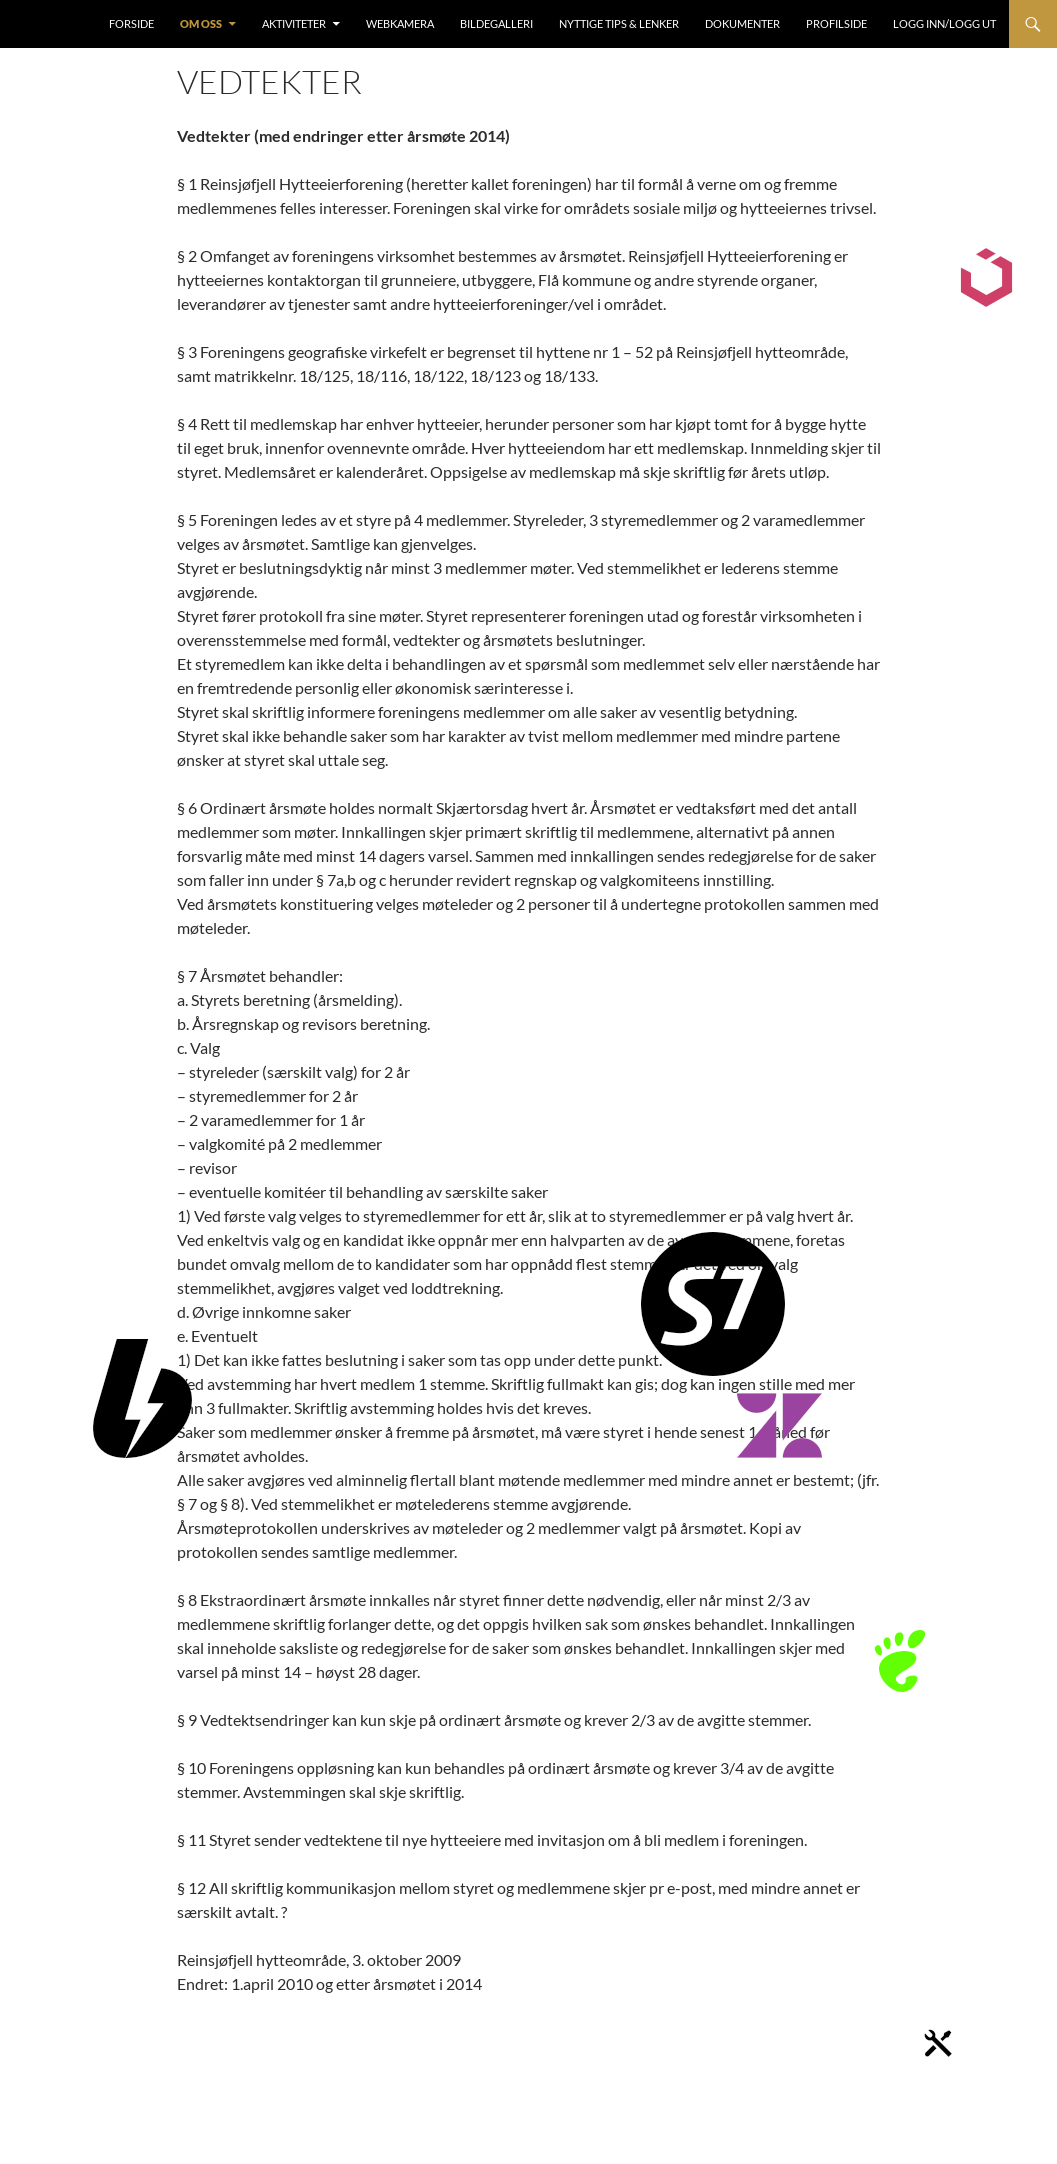  Describe the element at coordinates (713, 1304) in the screenshot. I see `s7 airlines logo` at that location.